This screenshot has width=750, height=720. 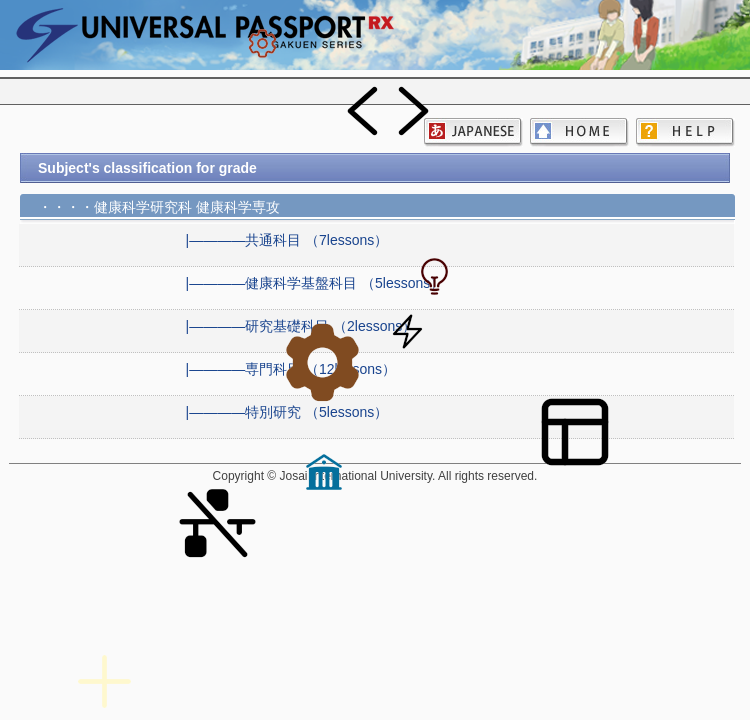 I want to click on access library or archives, so click(x=324, y=472).